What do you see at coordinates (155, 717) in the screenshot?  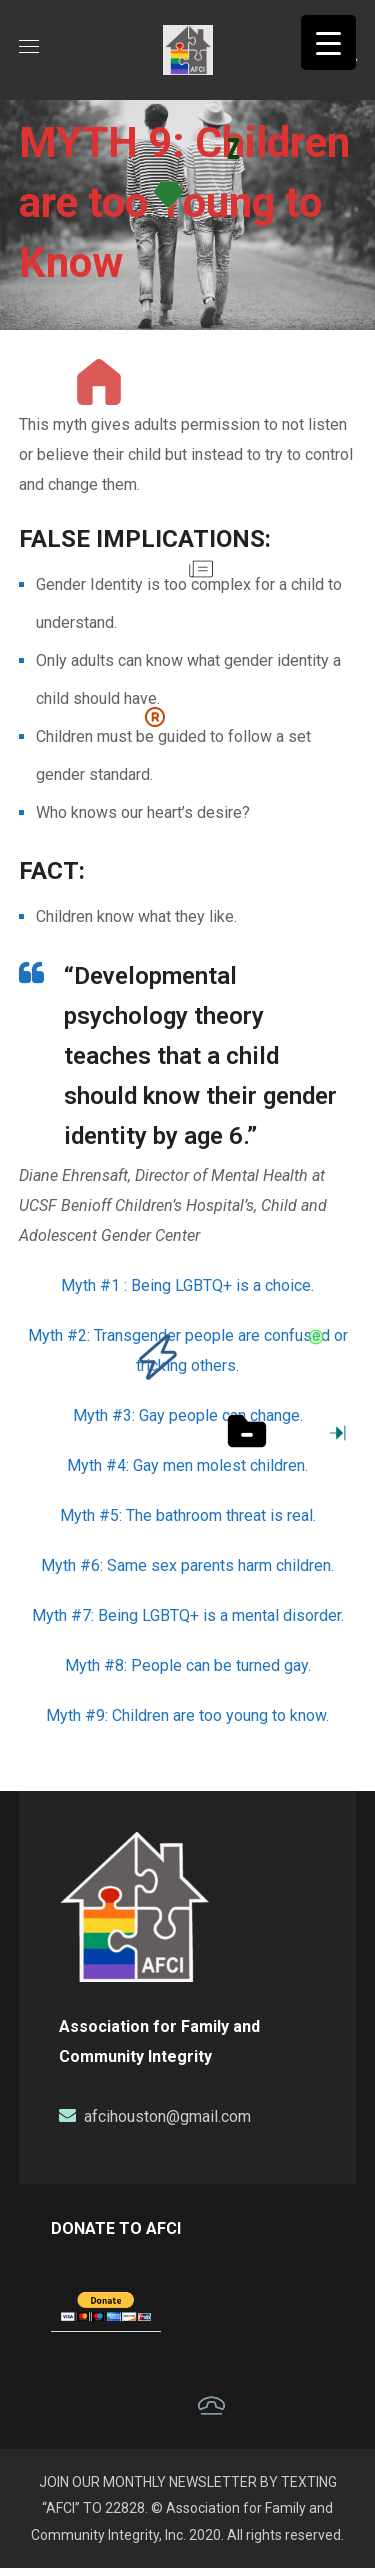 I see `indicates registered trademark status` at bounding box center [155, 717].